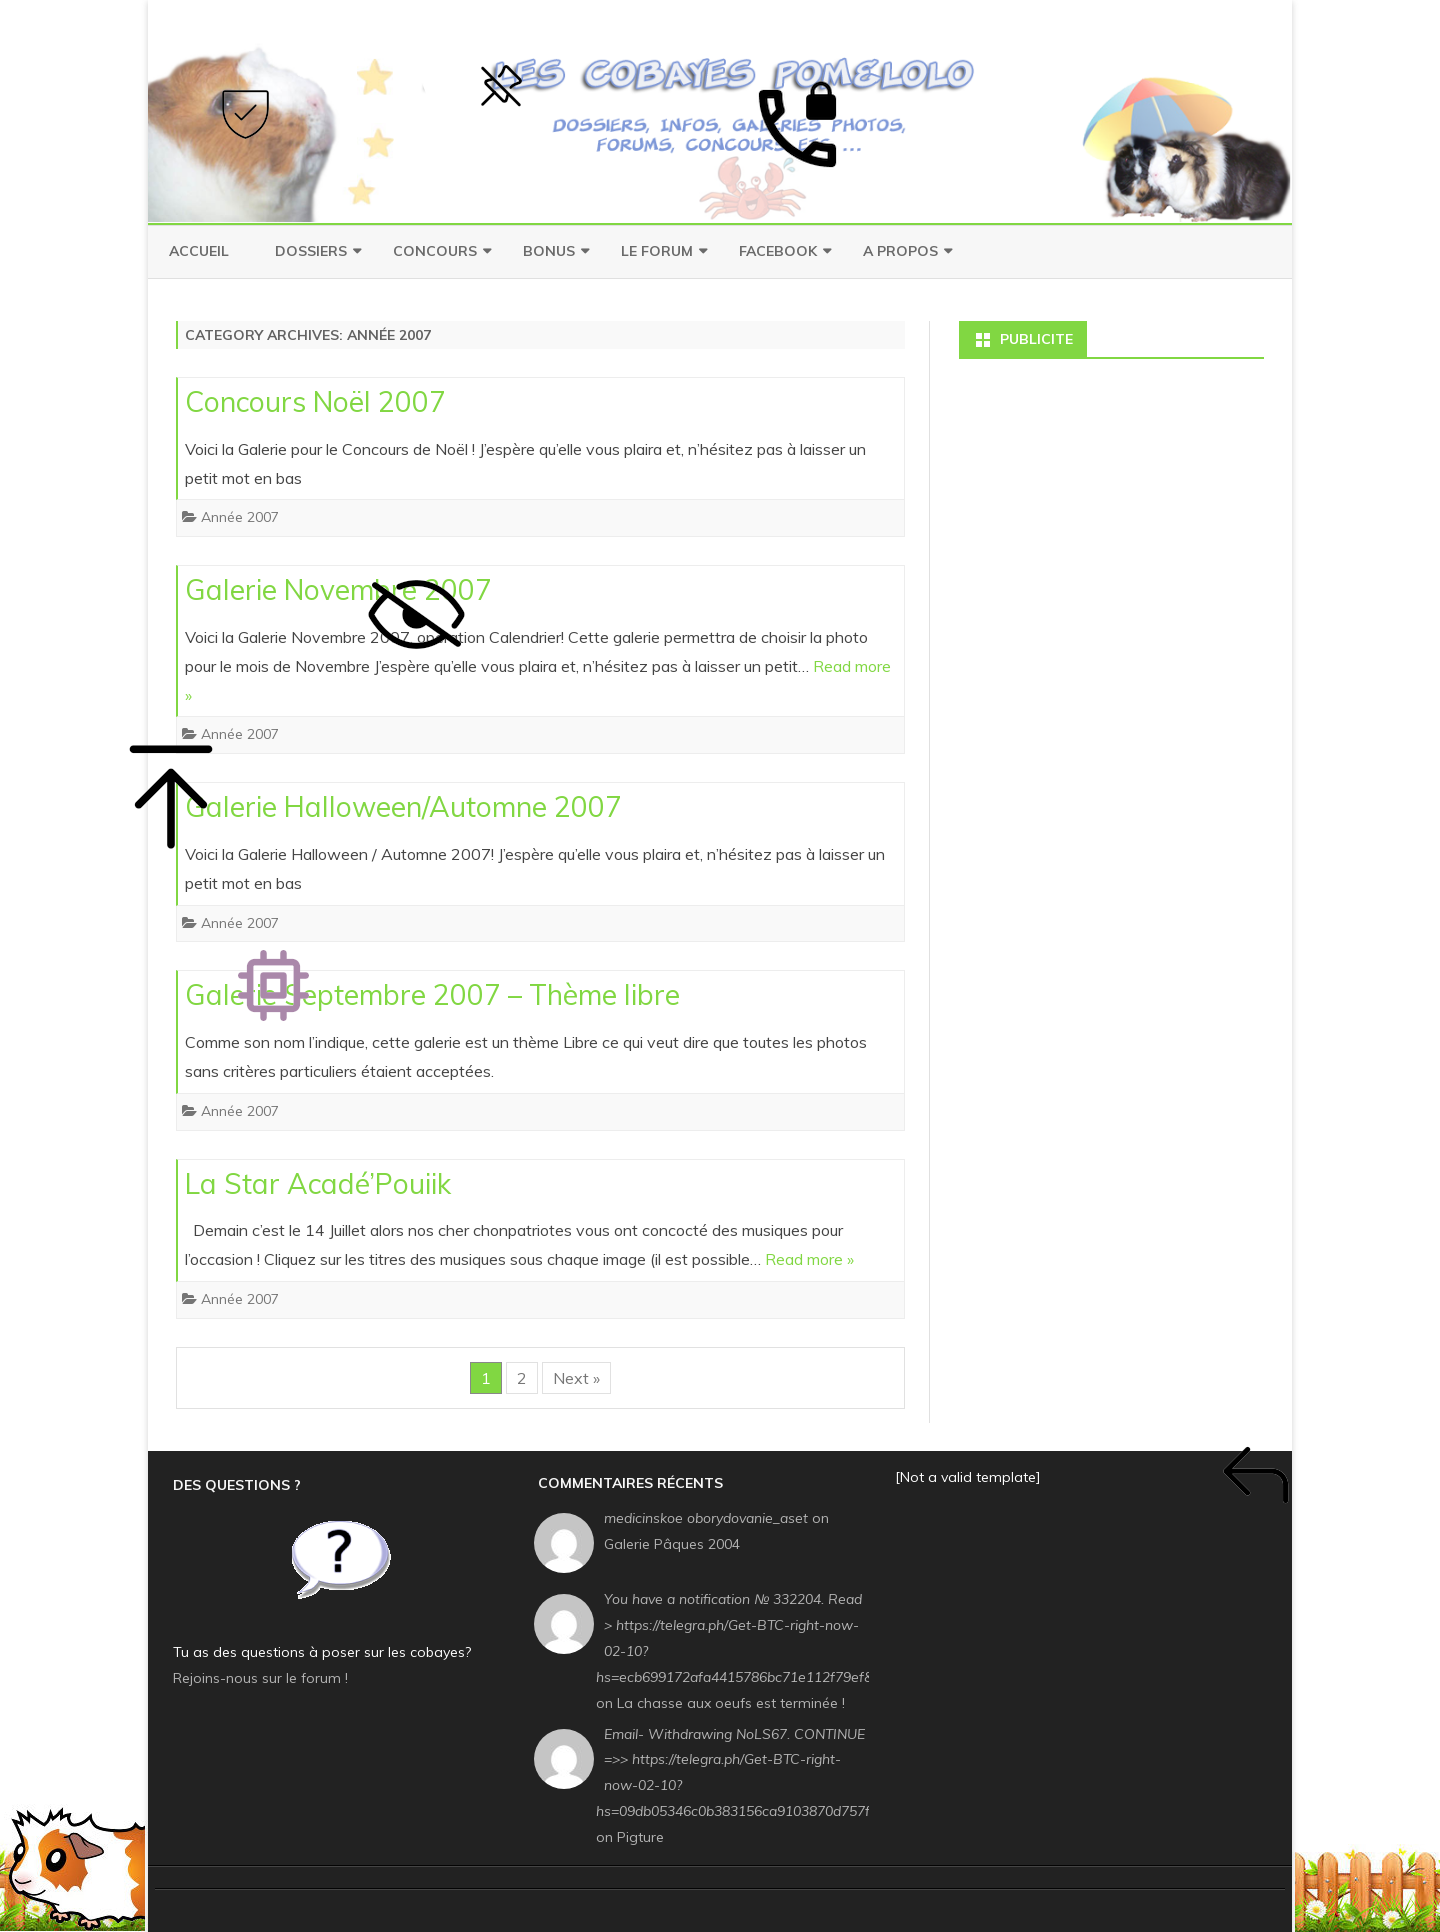  I want to click on reply to a message or comment, so click(1254, 1475).